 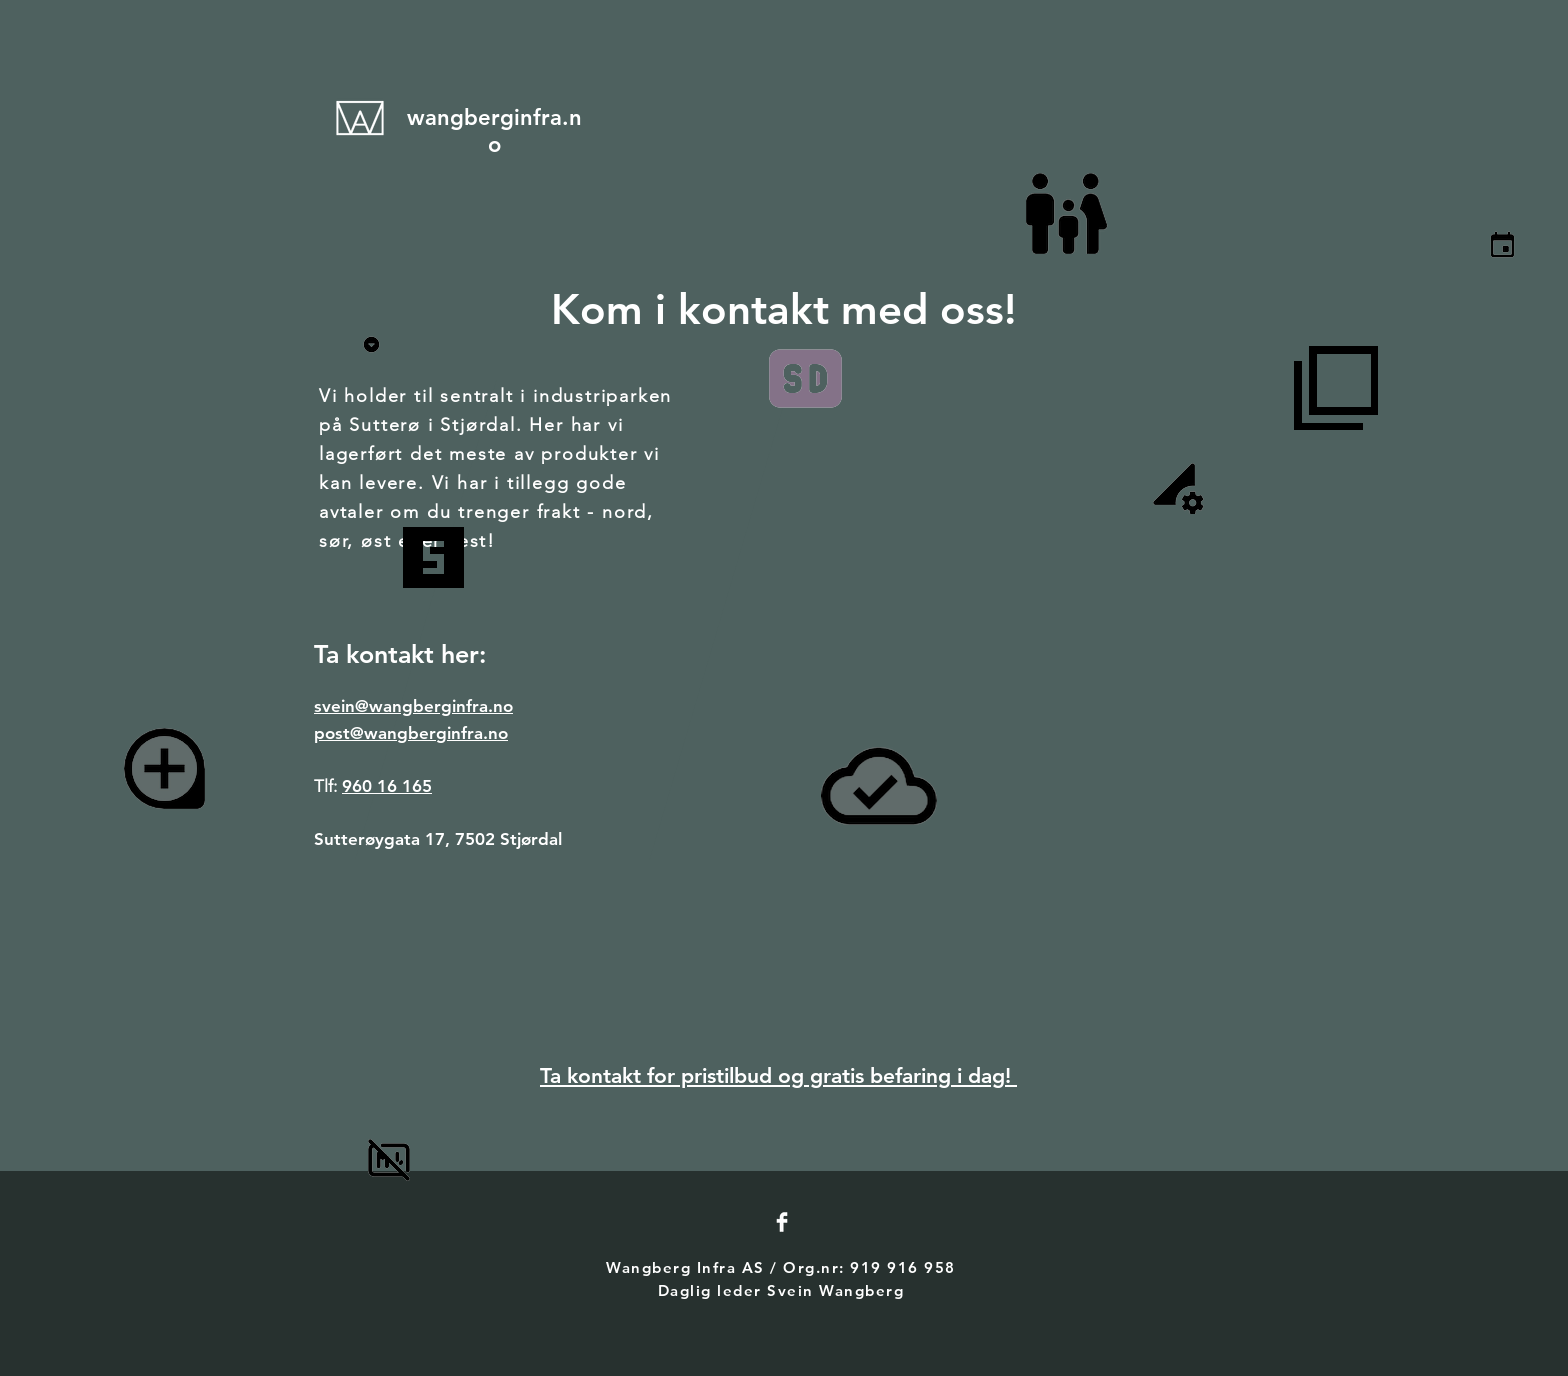 I want to click on access data or network settings, so click(x=1177, y=487).